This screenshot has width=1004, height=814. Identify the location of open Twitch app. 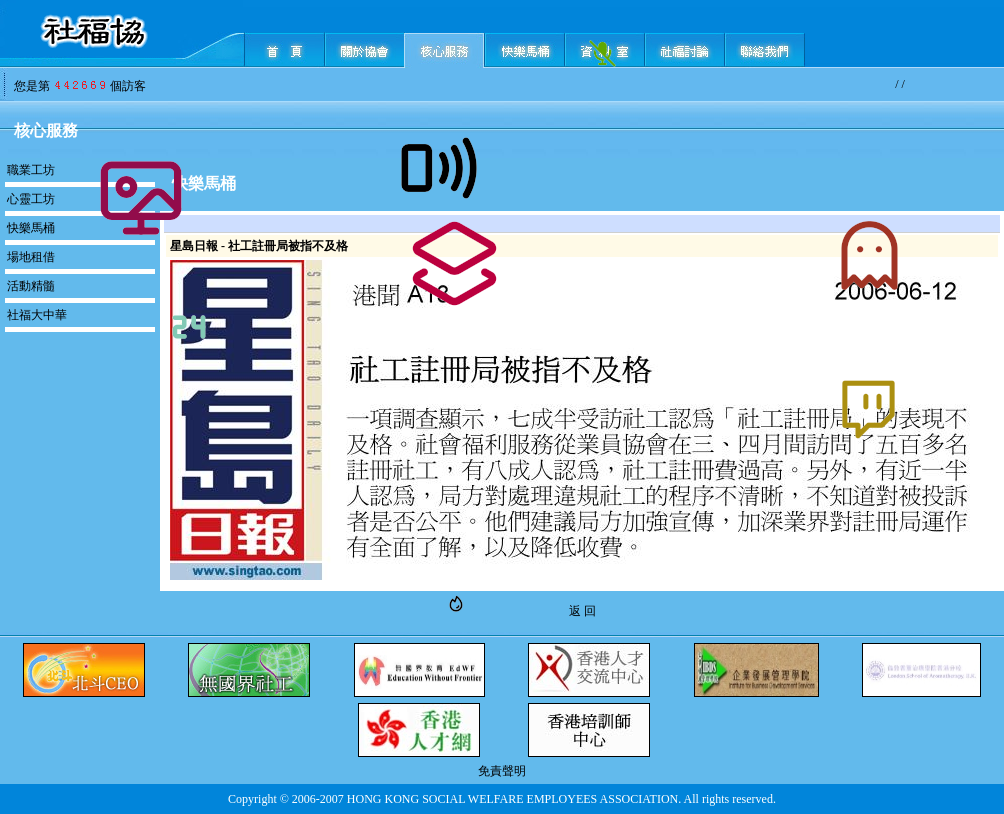
(868, 409).